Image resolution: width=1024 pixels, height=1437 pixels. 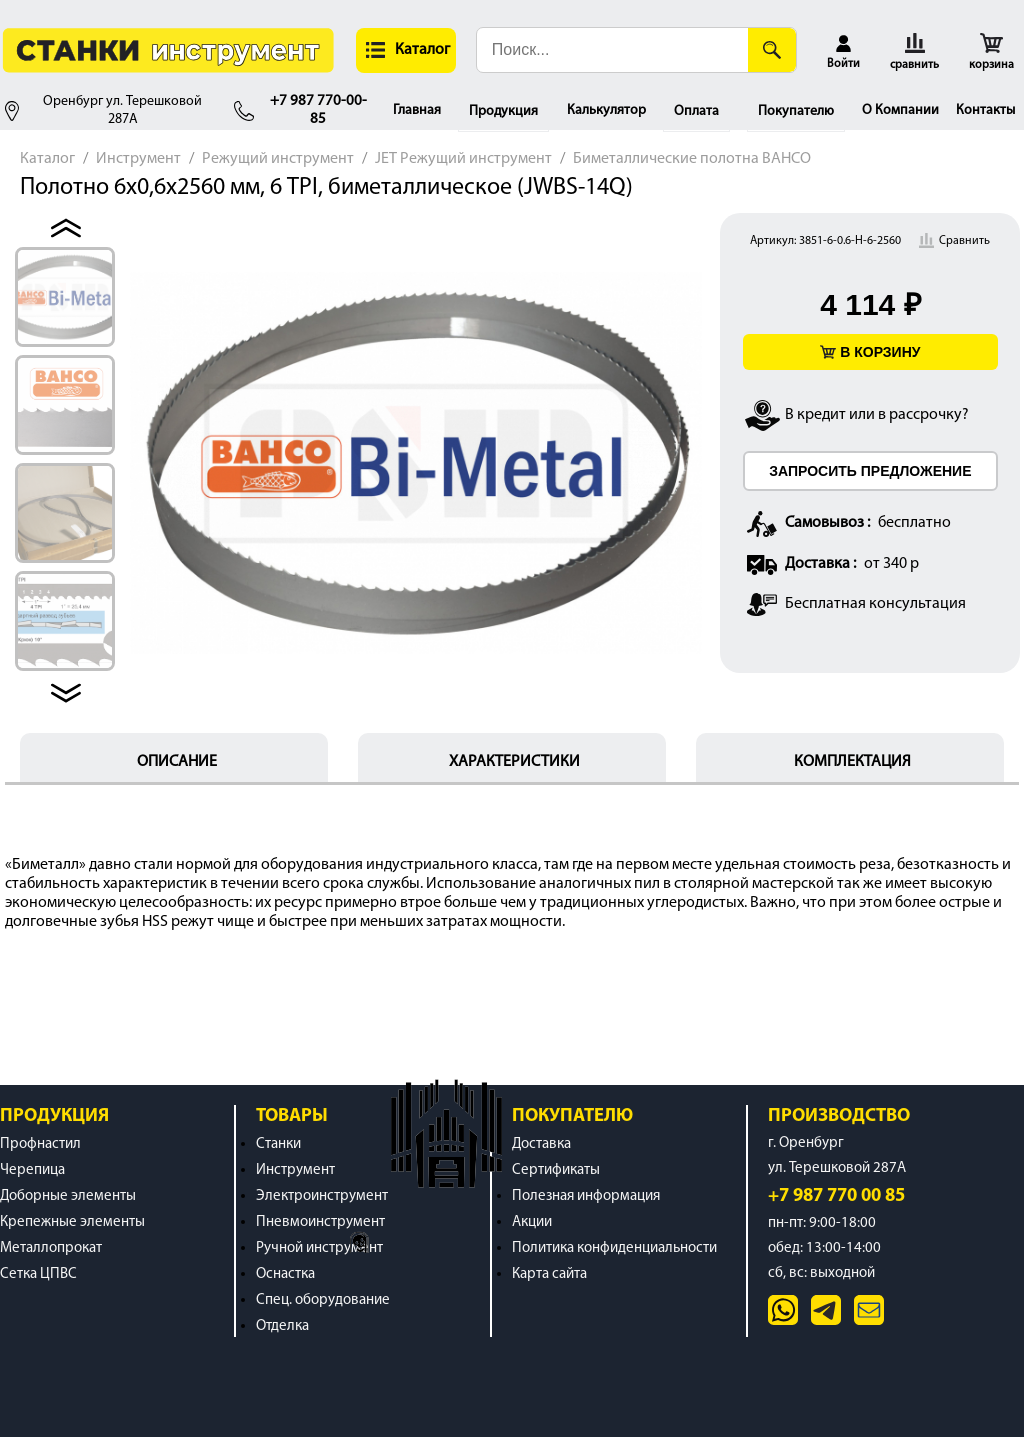 I want to click on view collected specimens or curiosities, so click(x=359, y=1242).